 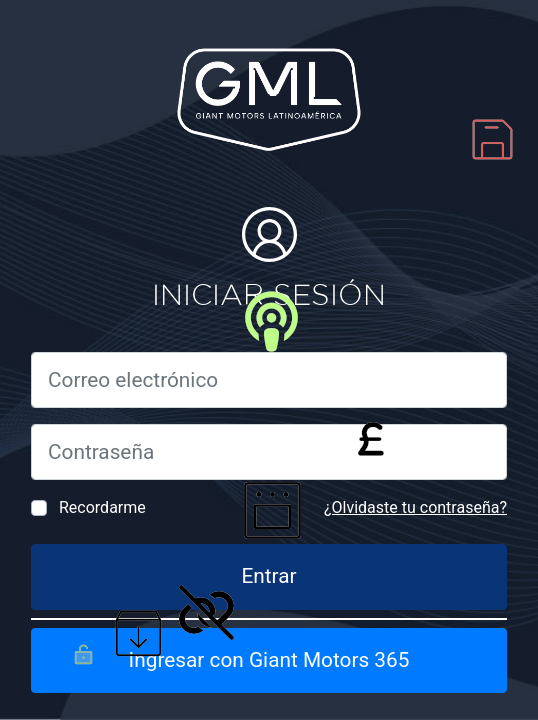 I want to click on access podcast library, so click(x=271, y=321).